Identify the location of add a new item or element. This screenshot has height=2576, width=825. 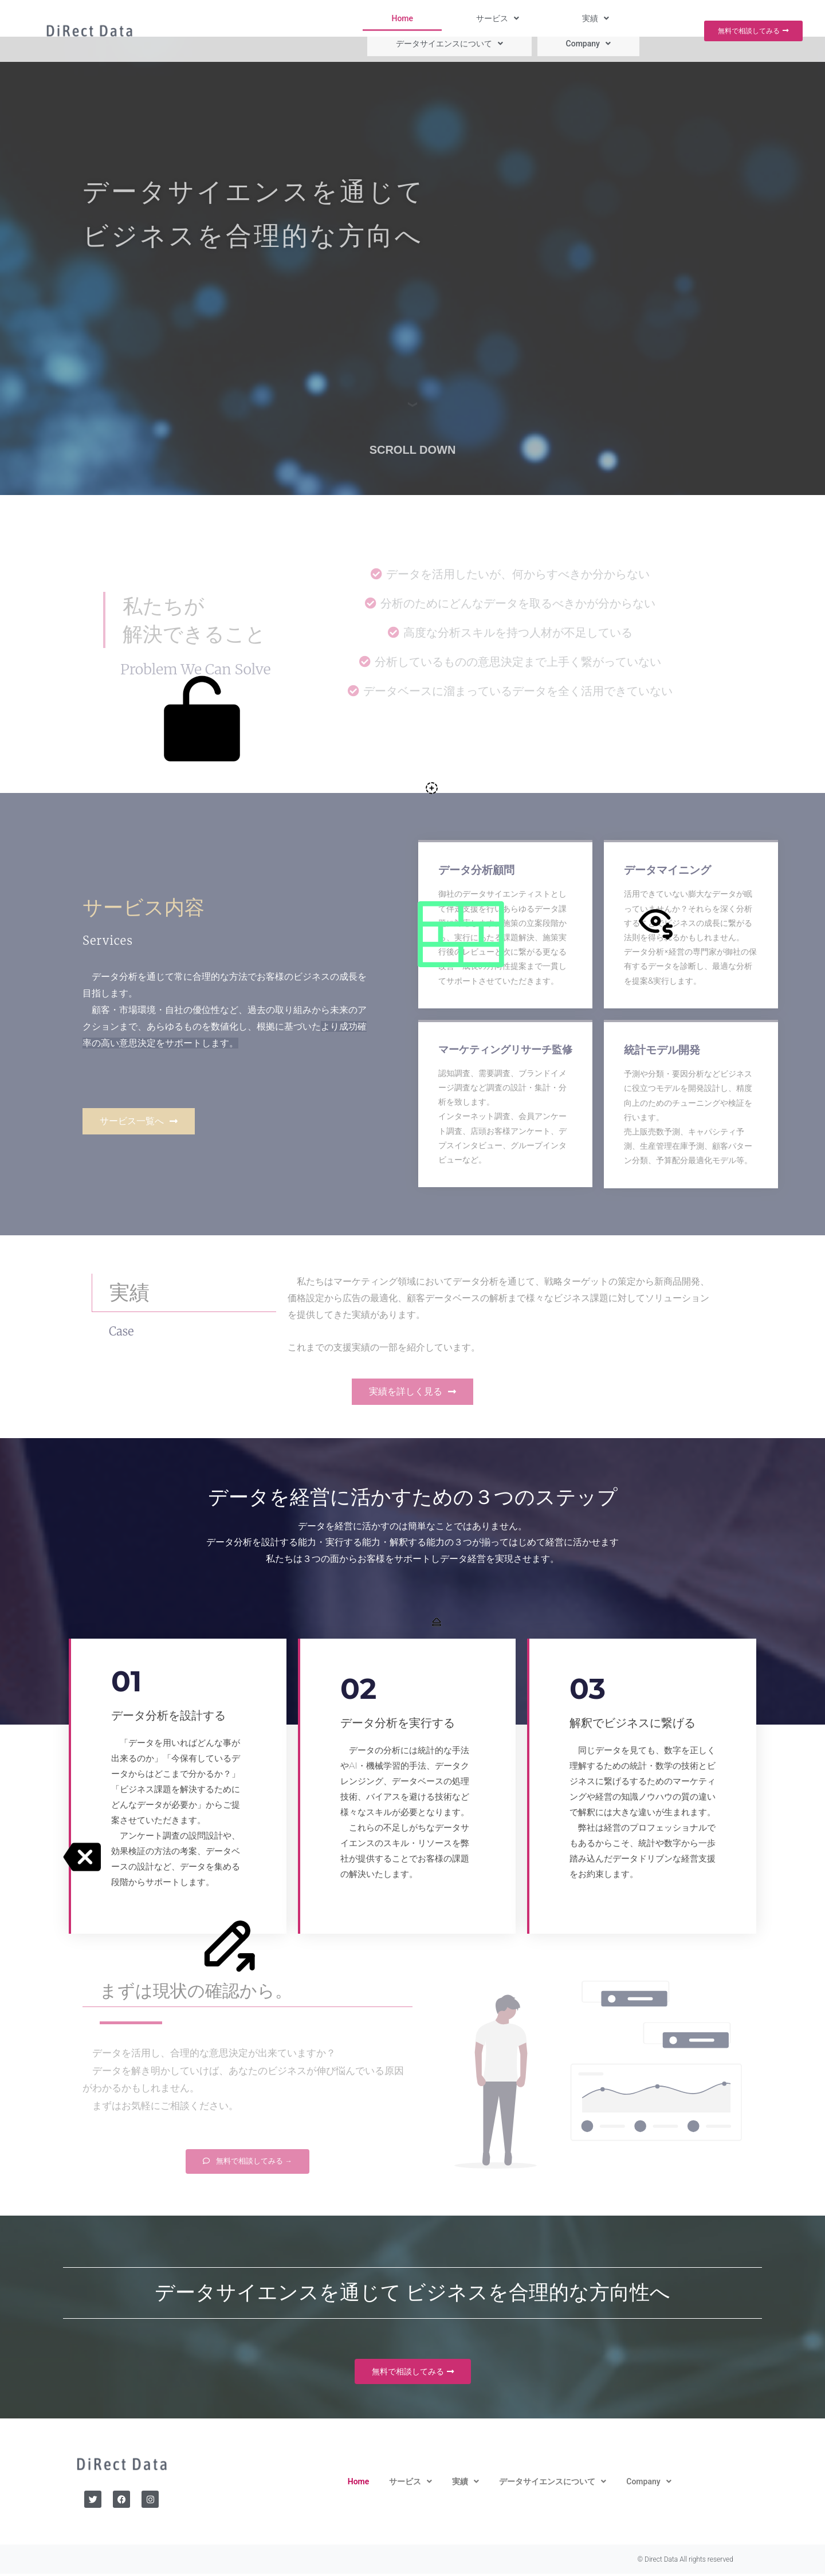
(431, 788).